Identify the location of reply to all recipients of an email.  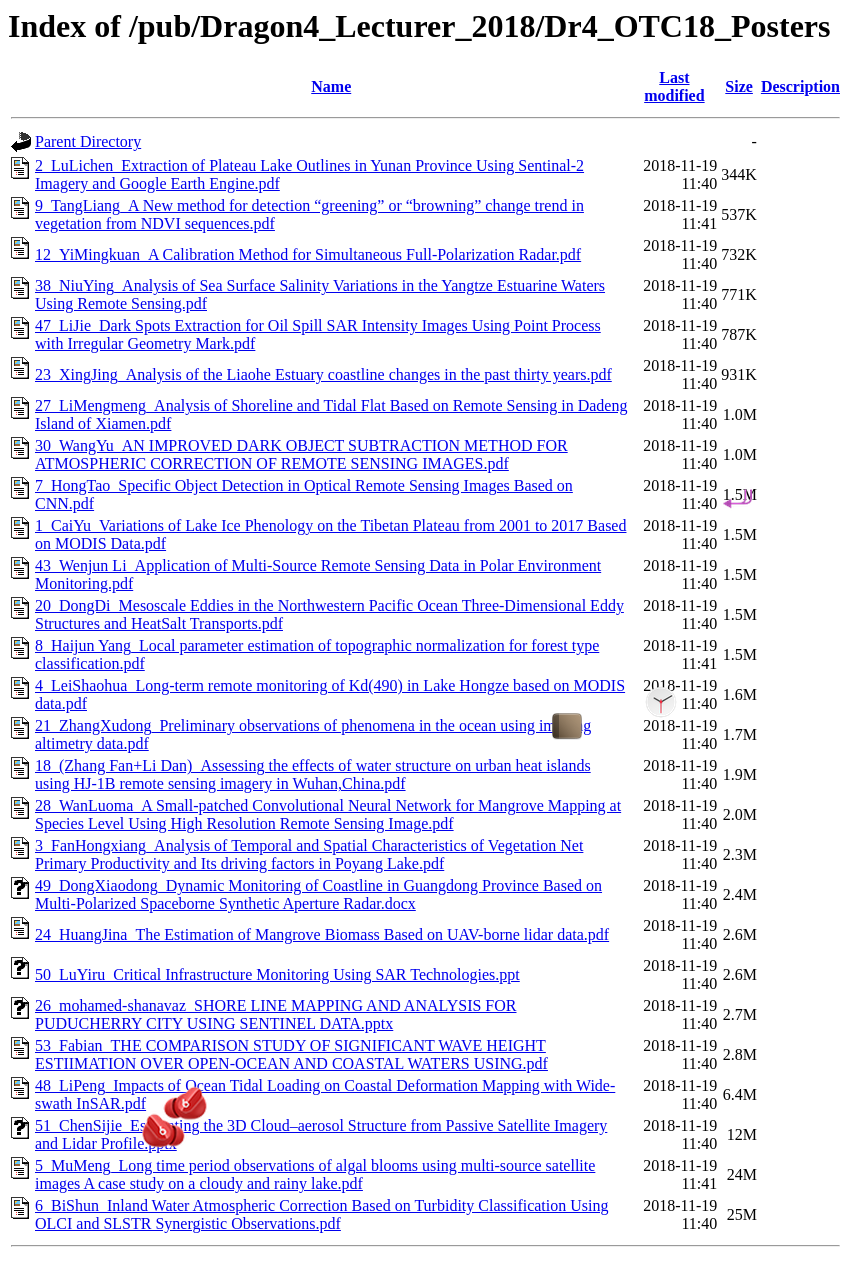
(737, 497).